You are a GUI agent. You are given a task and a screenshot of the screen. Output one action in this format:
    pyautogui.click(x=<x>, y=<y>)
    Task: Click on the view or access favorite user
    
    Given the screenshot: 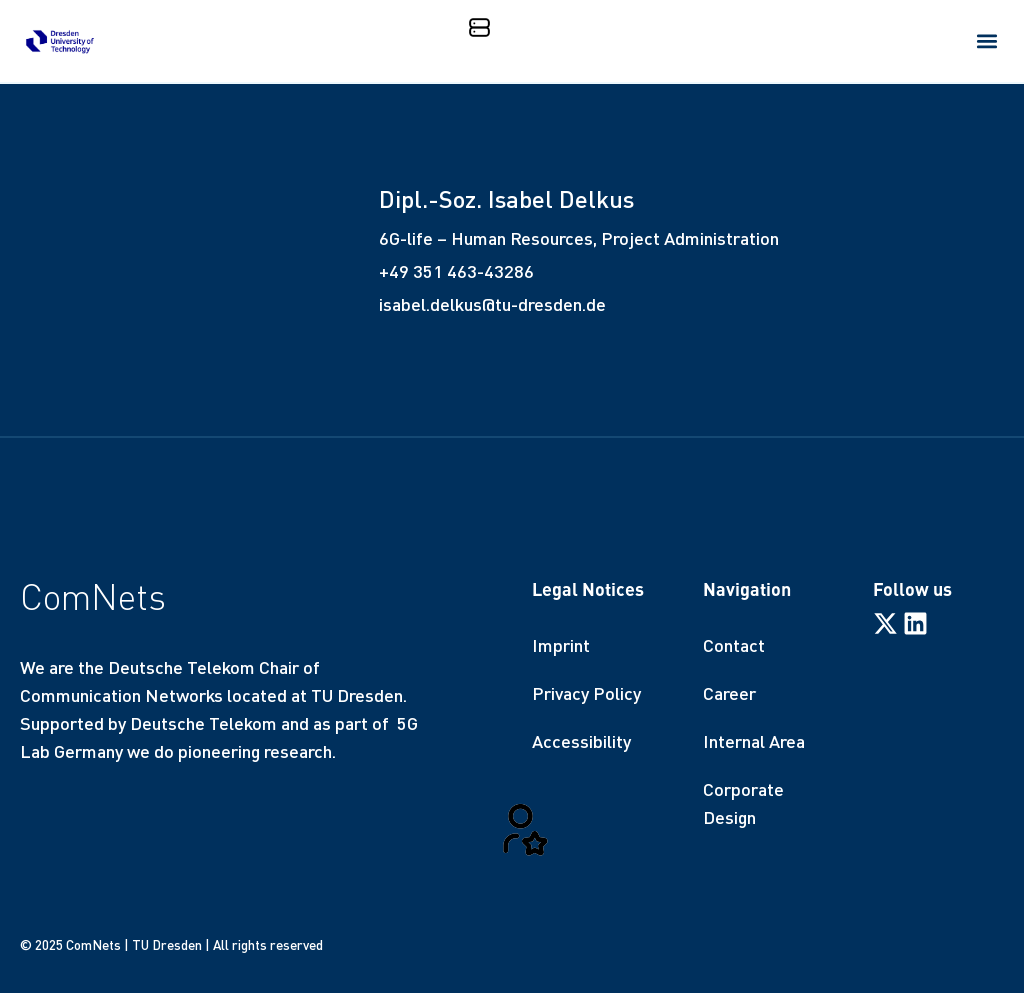 What is the action you would take?
    pyautogui.click(x=520, y=828)
    